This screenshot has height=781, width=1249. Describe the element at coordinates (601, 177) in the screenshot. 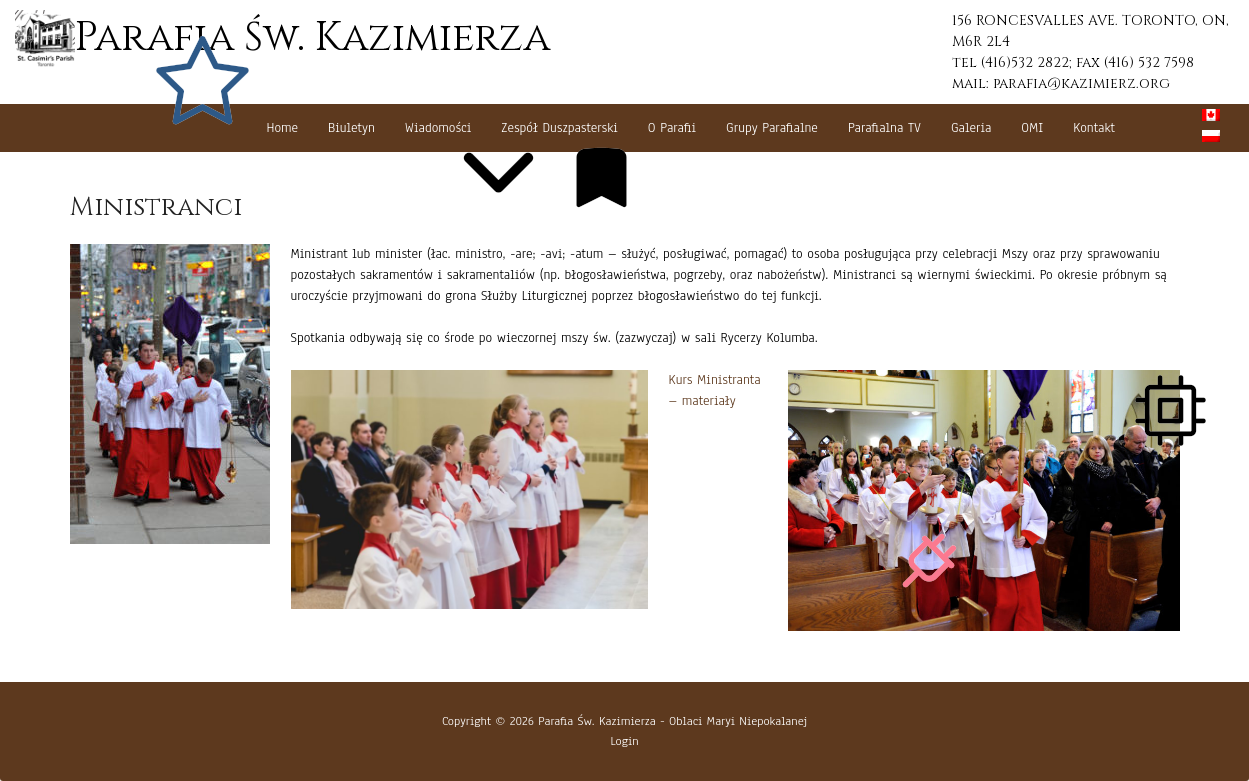

I see `save this item to your bookmarks` at that location.